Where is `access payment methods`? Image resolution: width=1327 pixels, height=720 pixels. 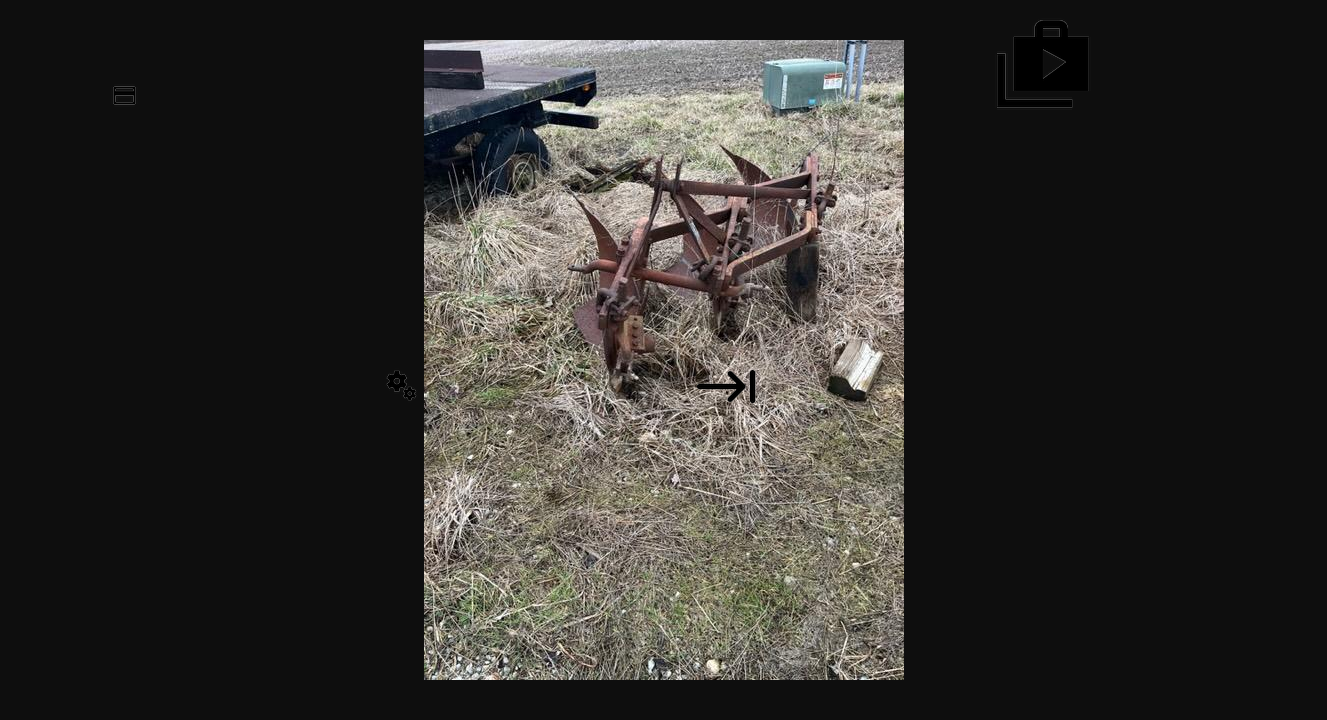
access payment methods is located at coordinates (124, 95).